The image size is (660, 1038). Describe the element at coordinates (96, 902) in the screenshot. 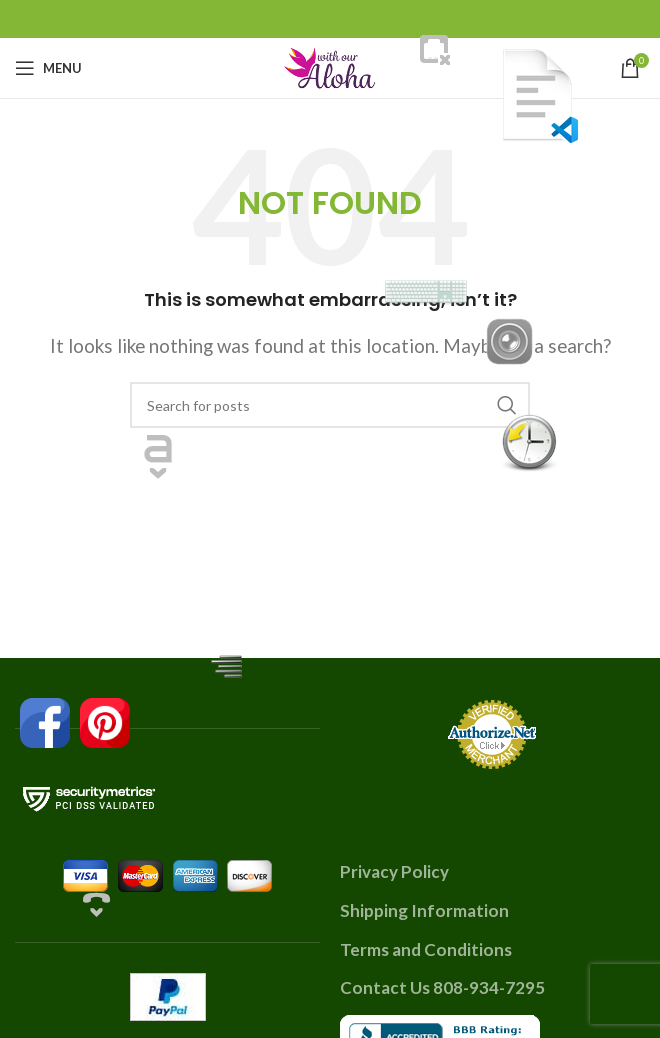

I see `end or hang up a call` at that location.